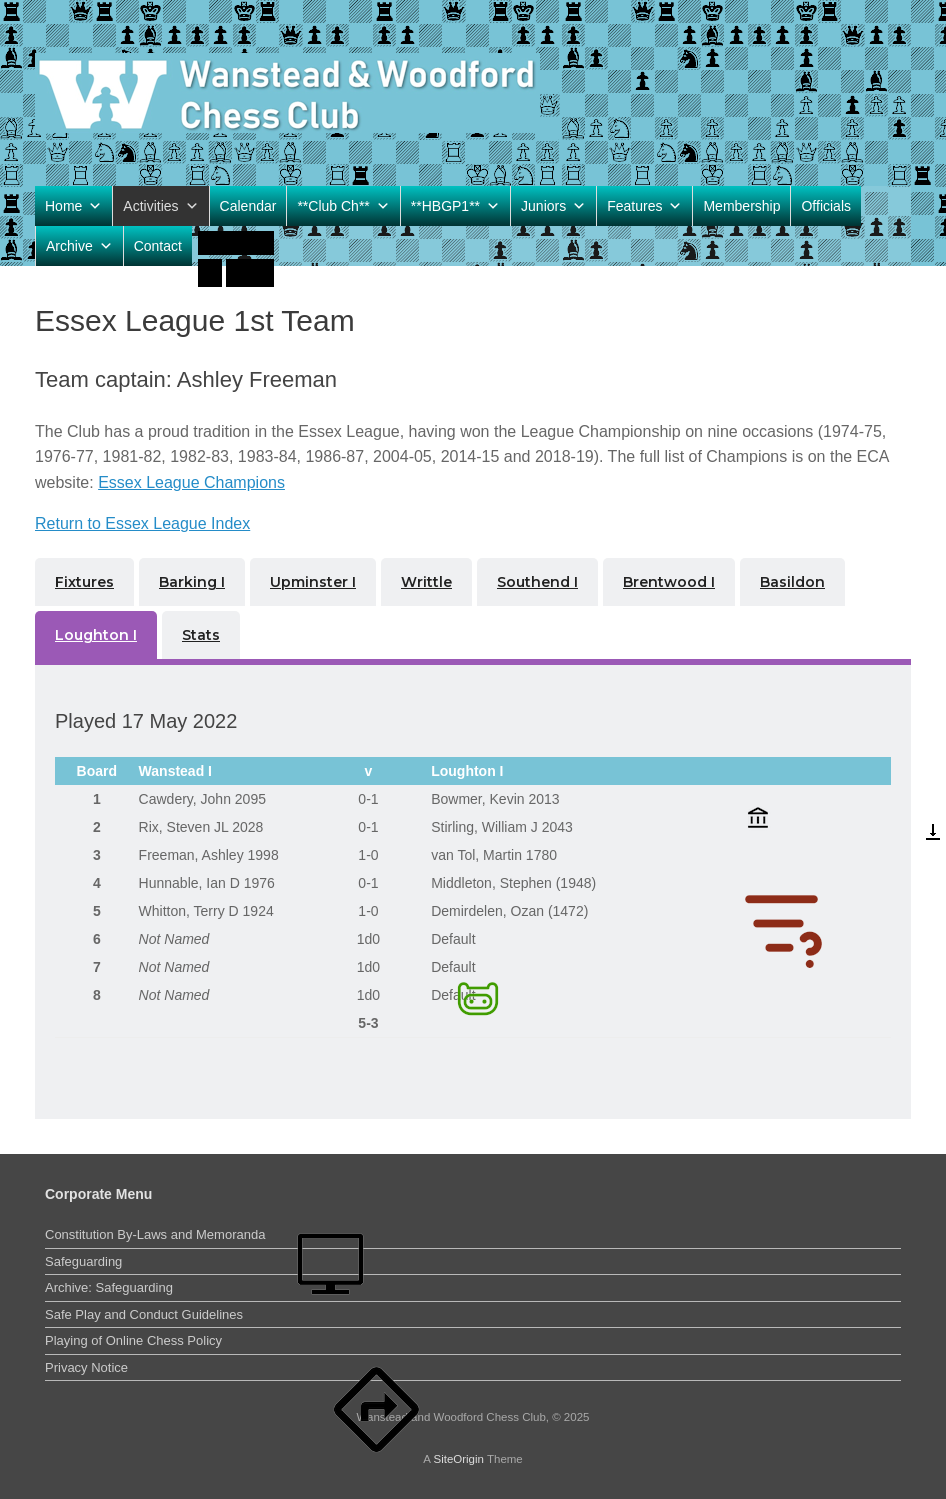  What do you see at coordinates (234, 259) in the screenshot?
I see `switch to compact view mode` at bounding box center [234, 259].